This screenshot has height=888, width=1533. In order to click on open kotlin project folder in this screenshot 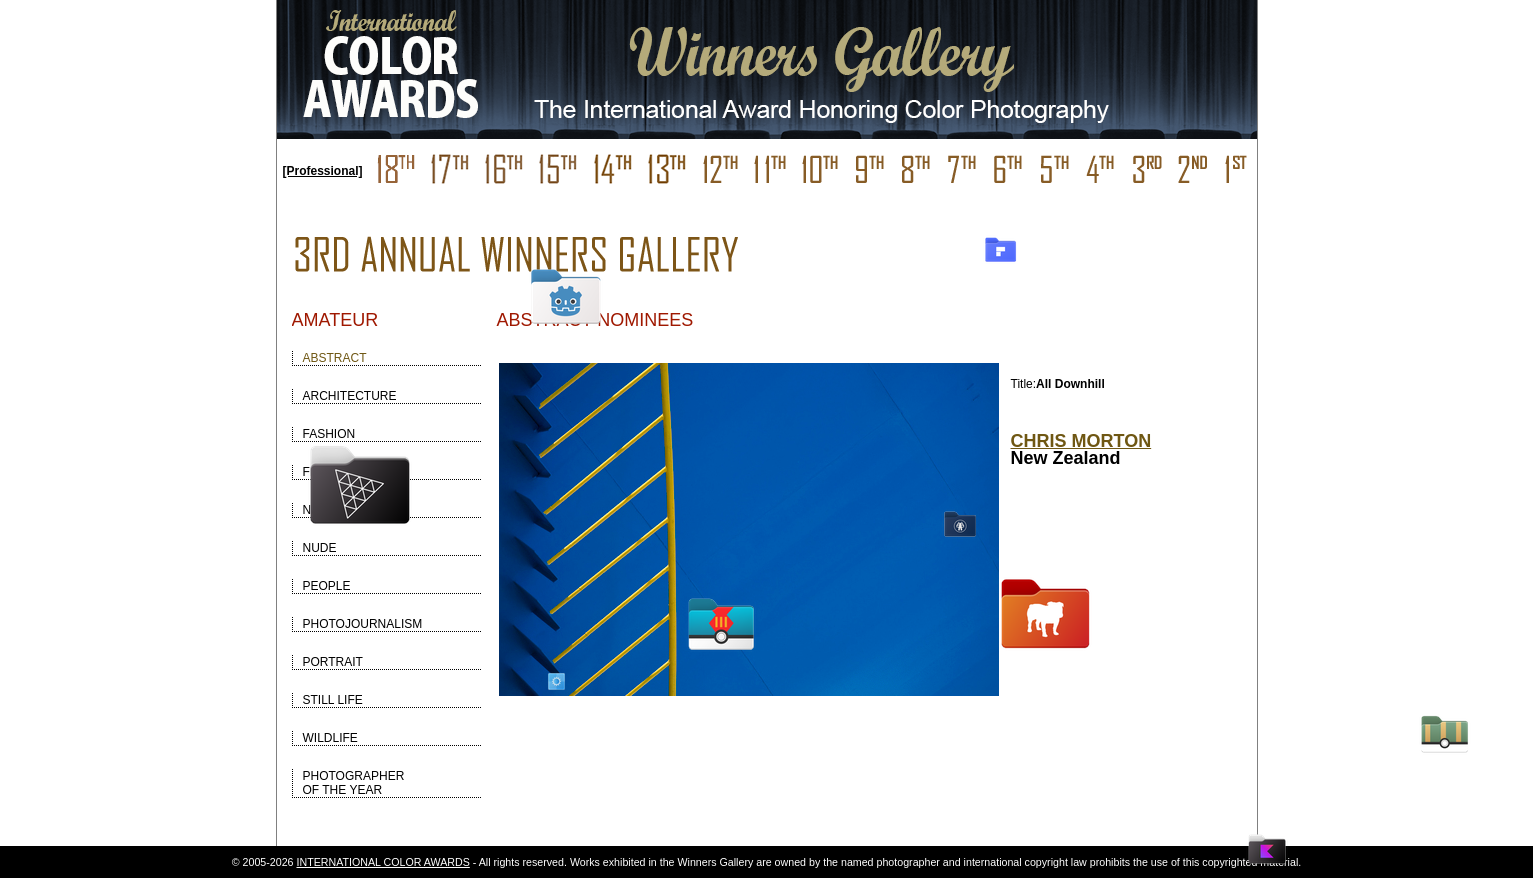, I will do `click(1267, 850)`.